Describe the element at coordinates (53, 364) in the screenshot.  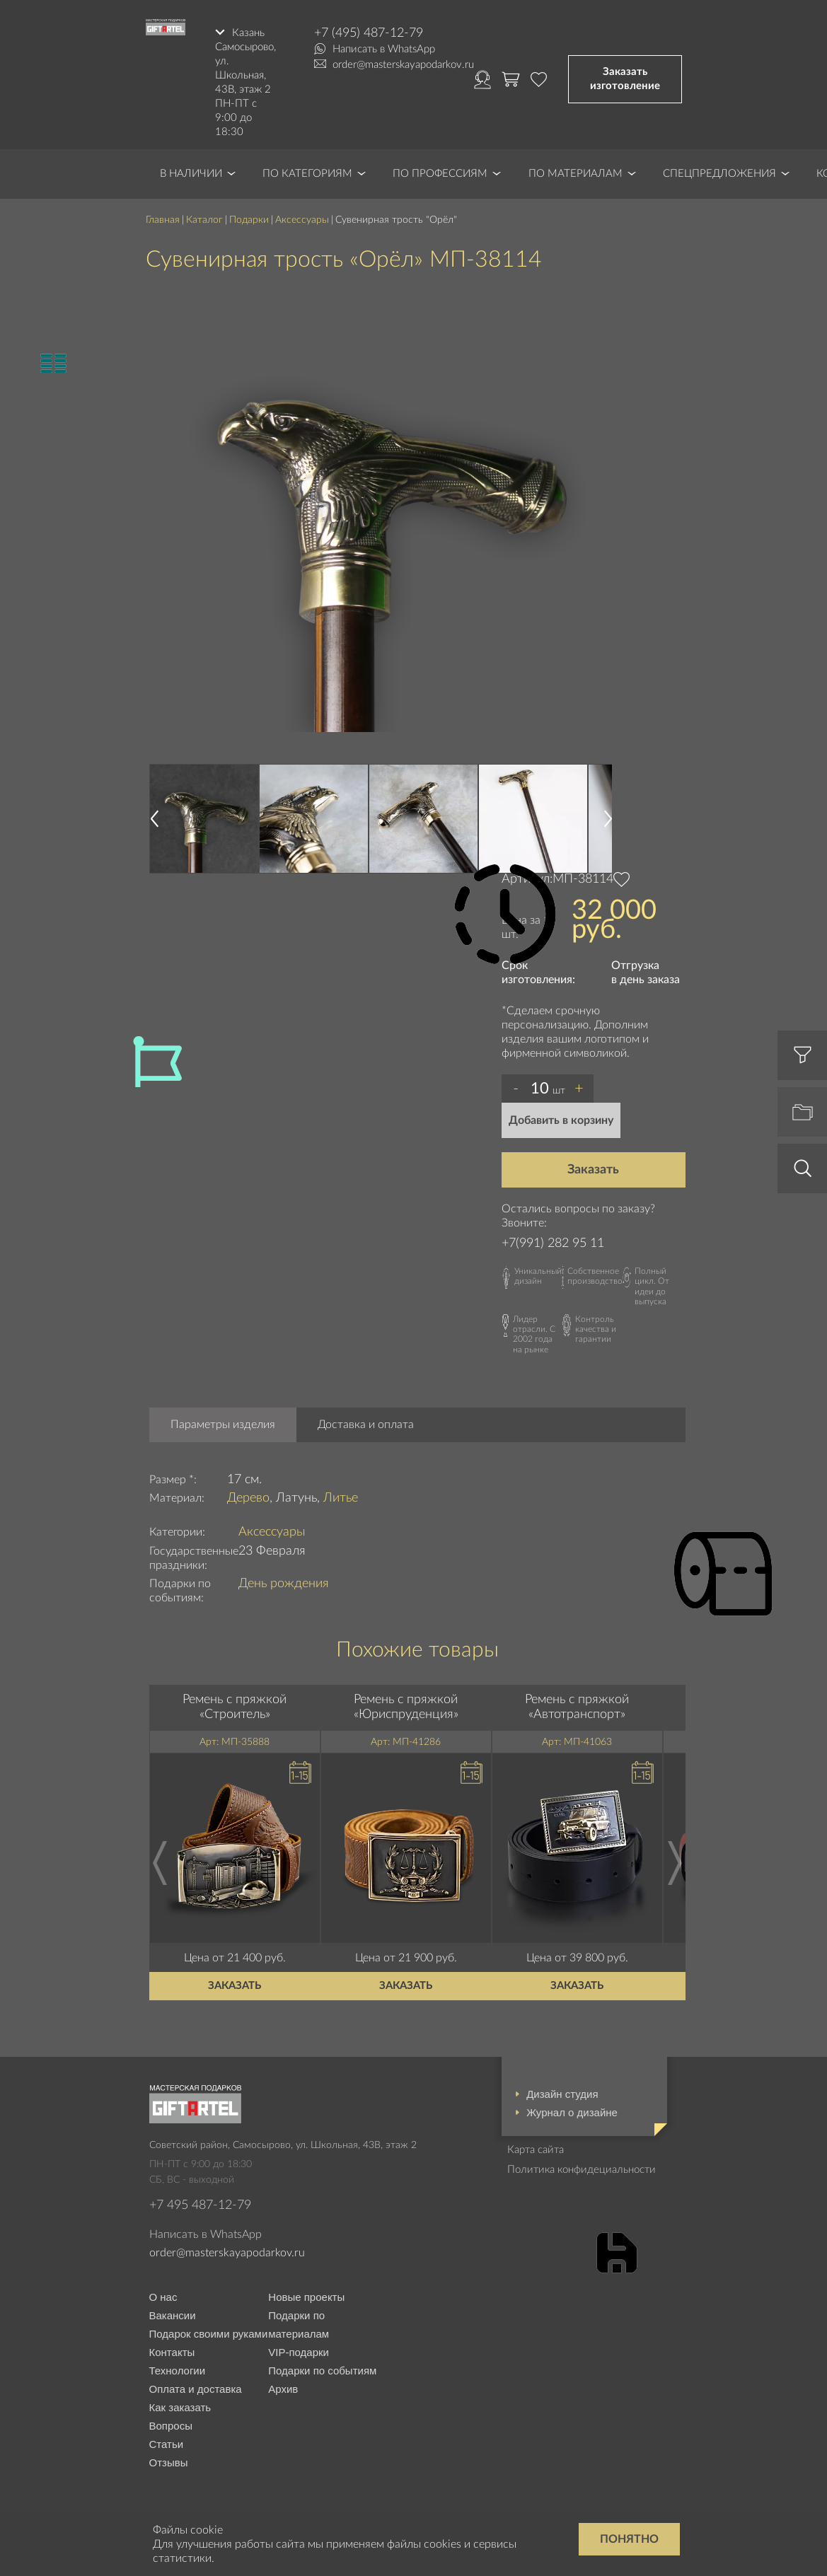
I see `switch to multi-column text layout` at that location.